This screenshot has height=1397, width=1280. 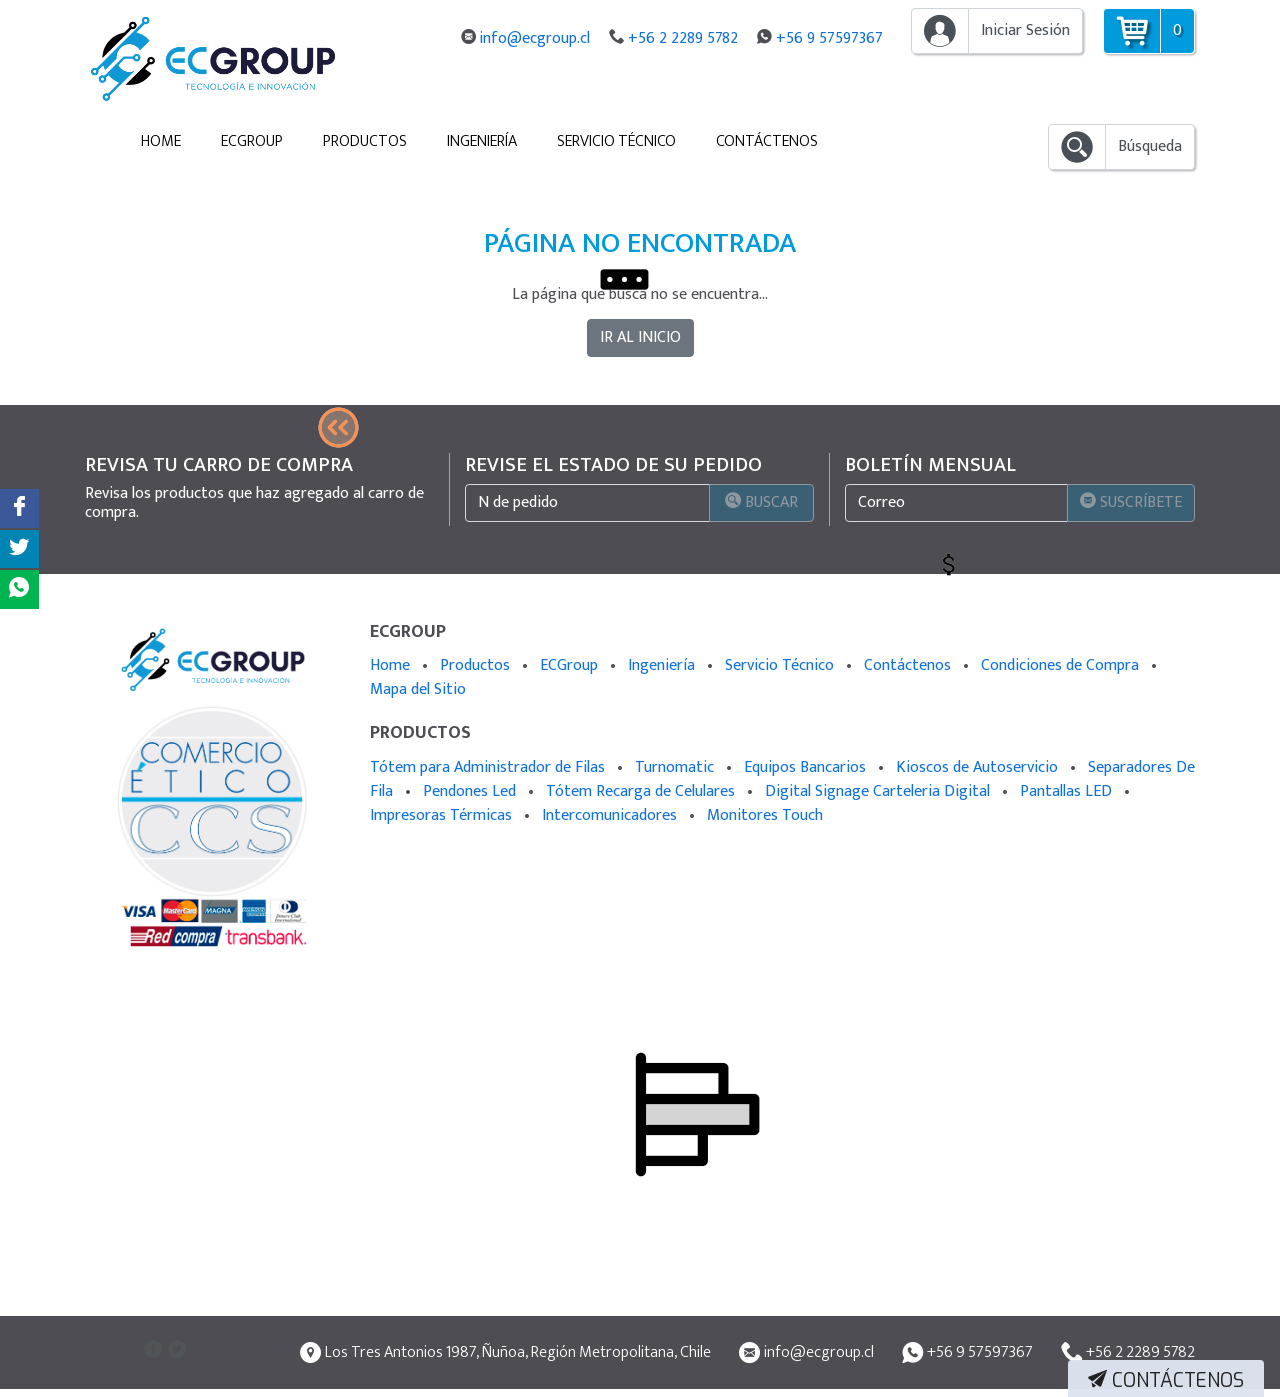 I want to click on go back to the beginning, so click(x=338, y=427).